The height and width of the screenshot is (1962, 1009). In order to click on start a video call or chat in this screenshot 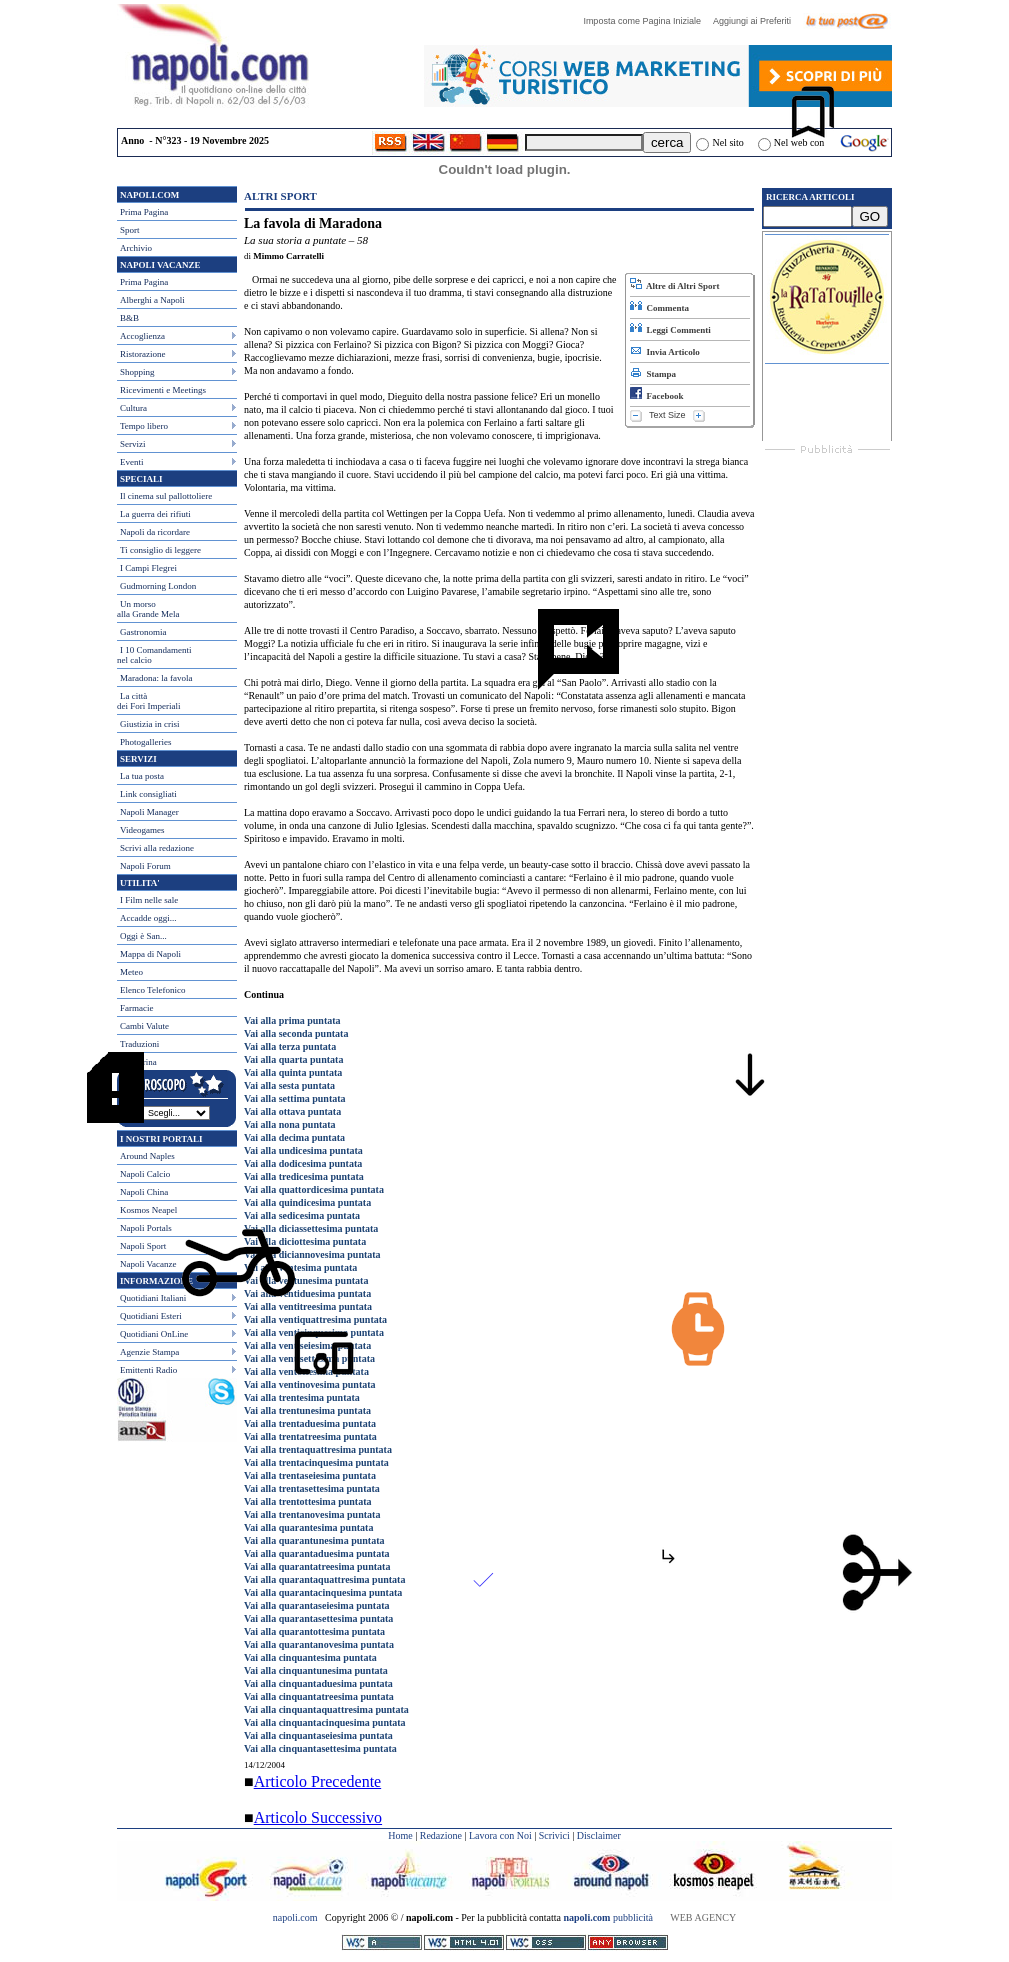, I will do `click(578, 649)`.